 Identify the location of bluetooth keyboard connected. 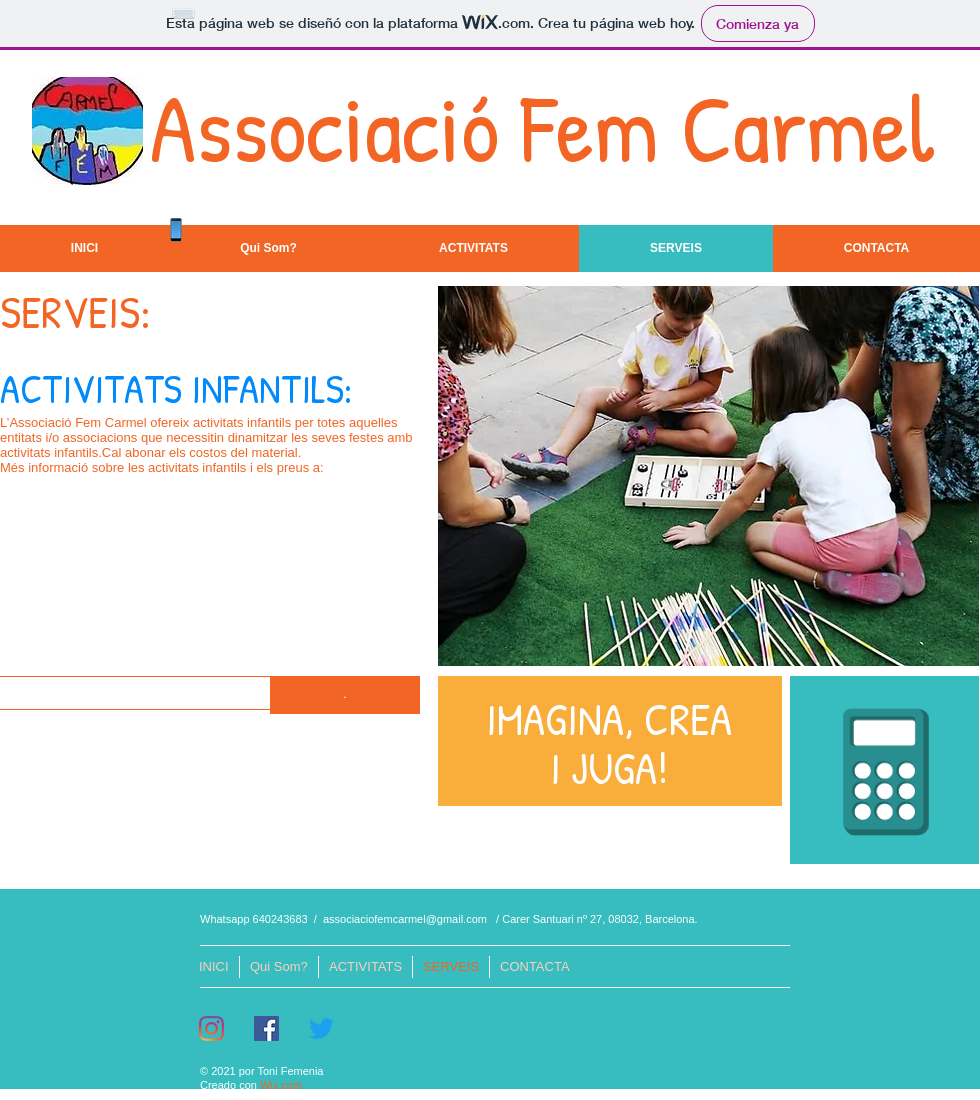
(183, 13).